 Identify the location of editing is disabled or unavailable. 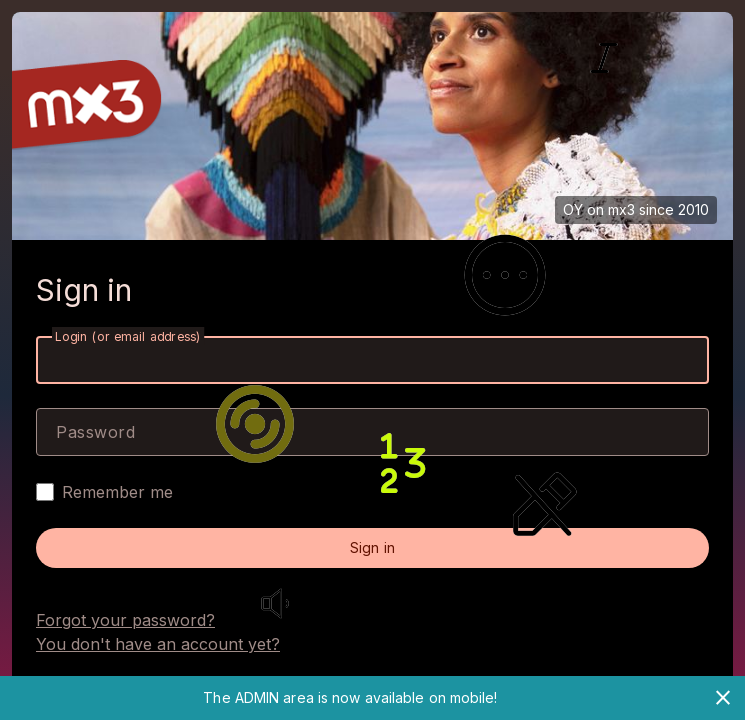
(543, 505).